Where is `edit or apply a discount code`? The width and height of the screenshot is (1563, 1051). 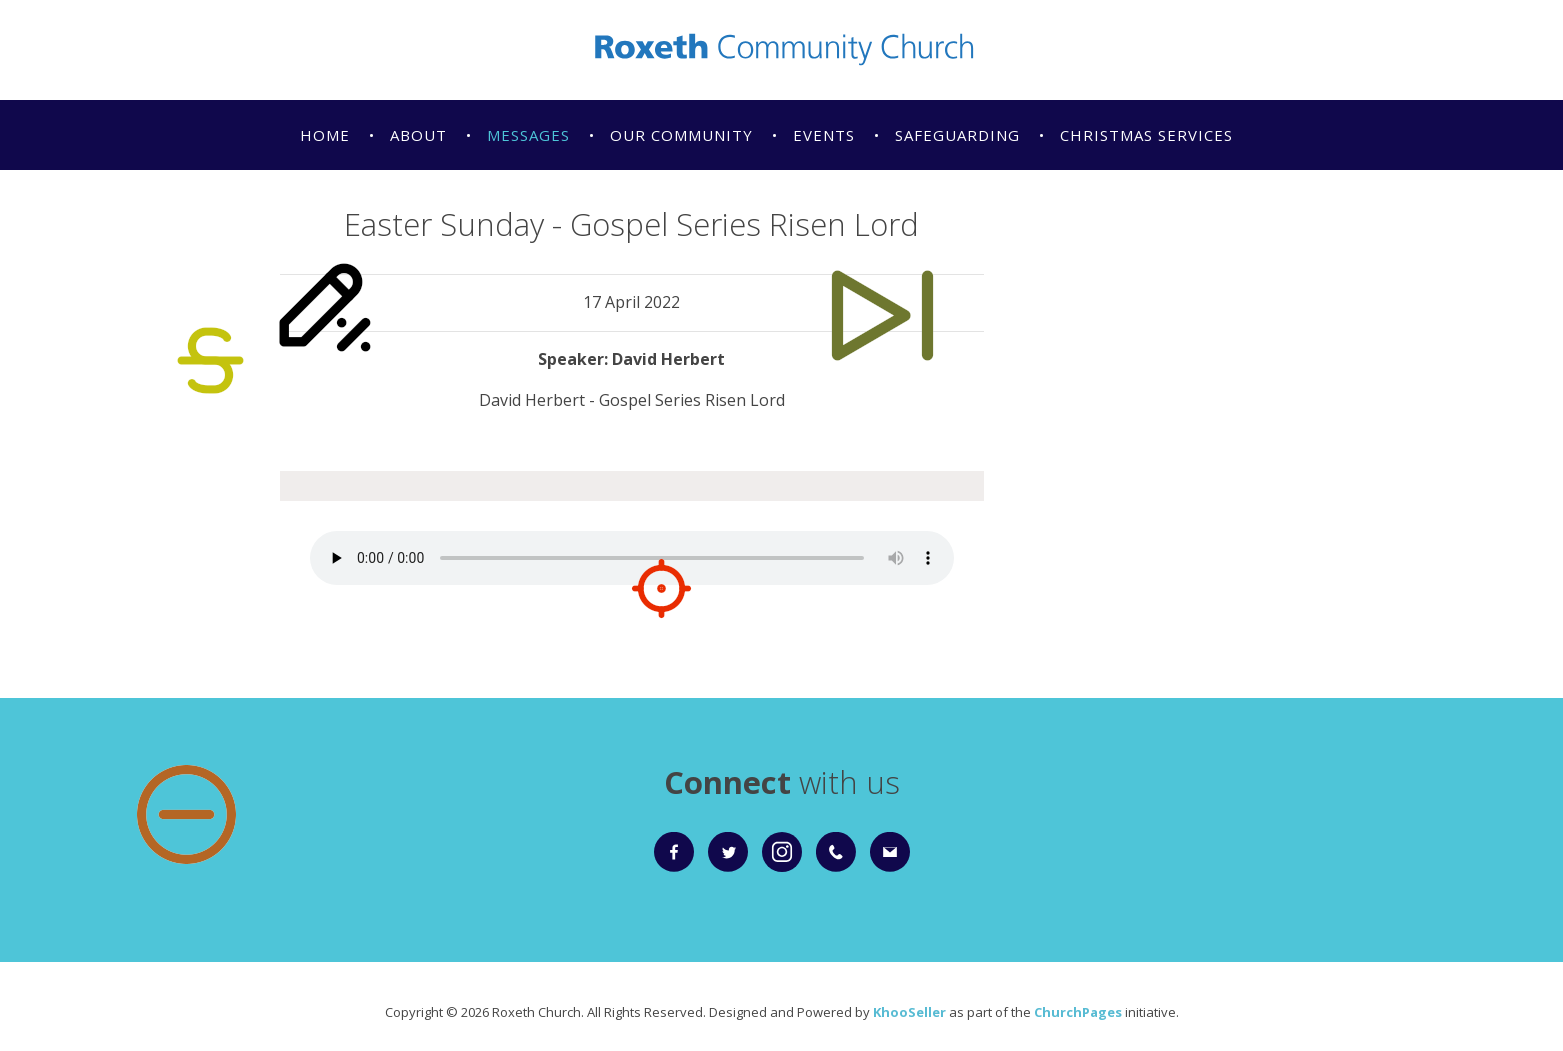 edit or apply a discount code is located at coordinates (322, 303).